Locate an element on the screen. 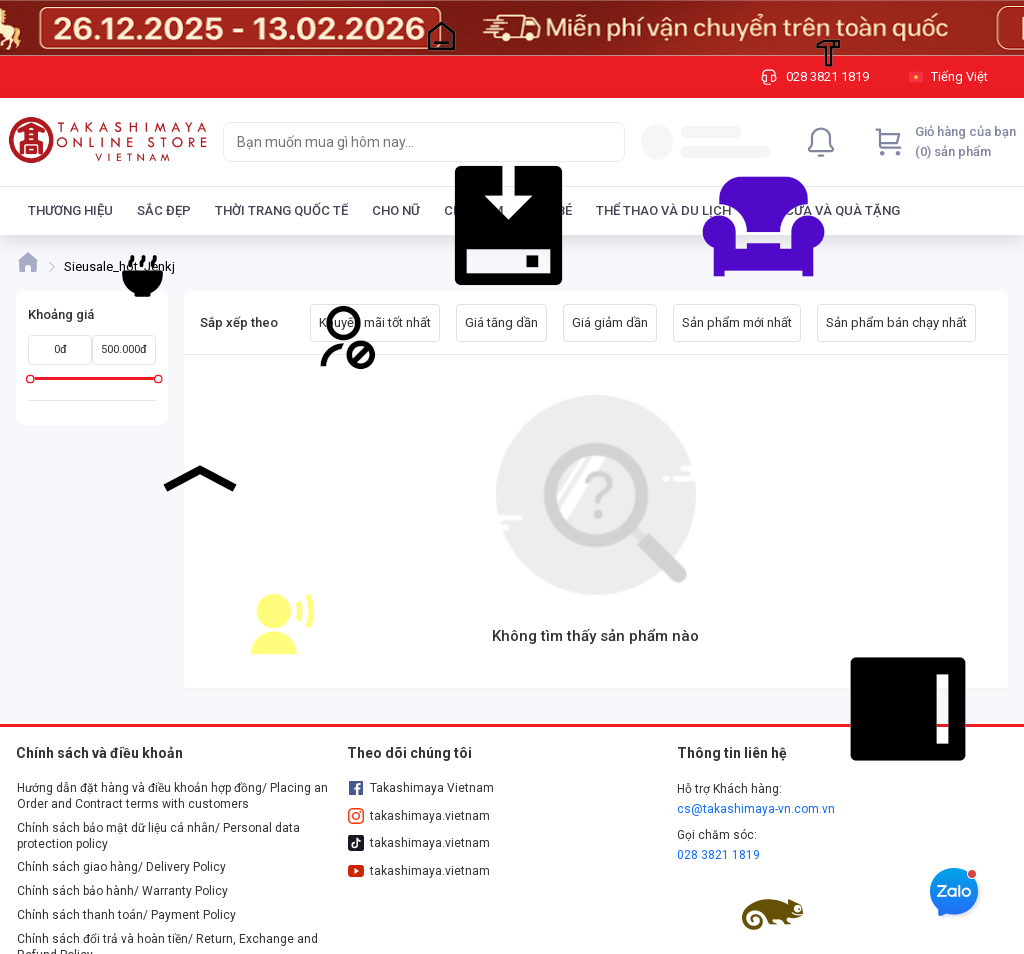 The width and height of the screenshot is (1024, 954). access design or building tools is located at coordinates (828, 52).